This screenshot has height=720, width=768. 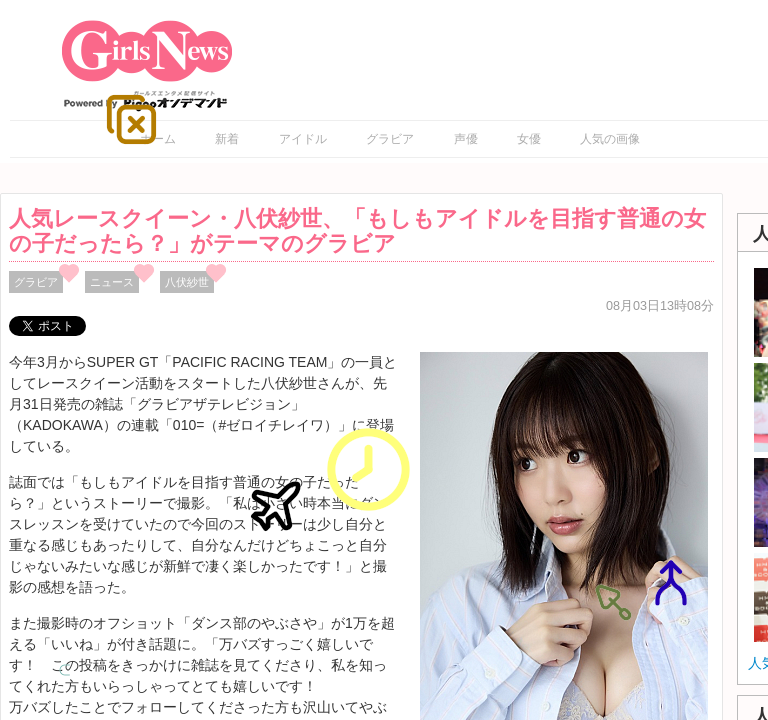 What do you see at coordinates (368, 469) in the screenshot?
I see `view current time` at bounding box center [368, 469].